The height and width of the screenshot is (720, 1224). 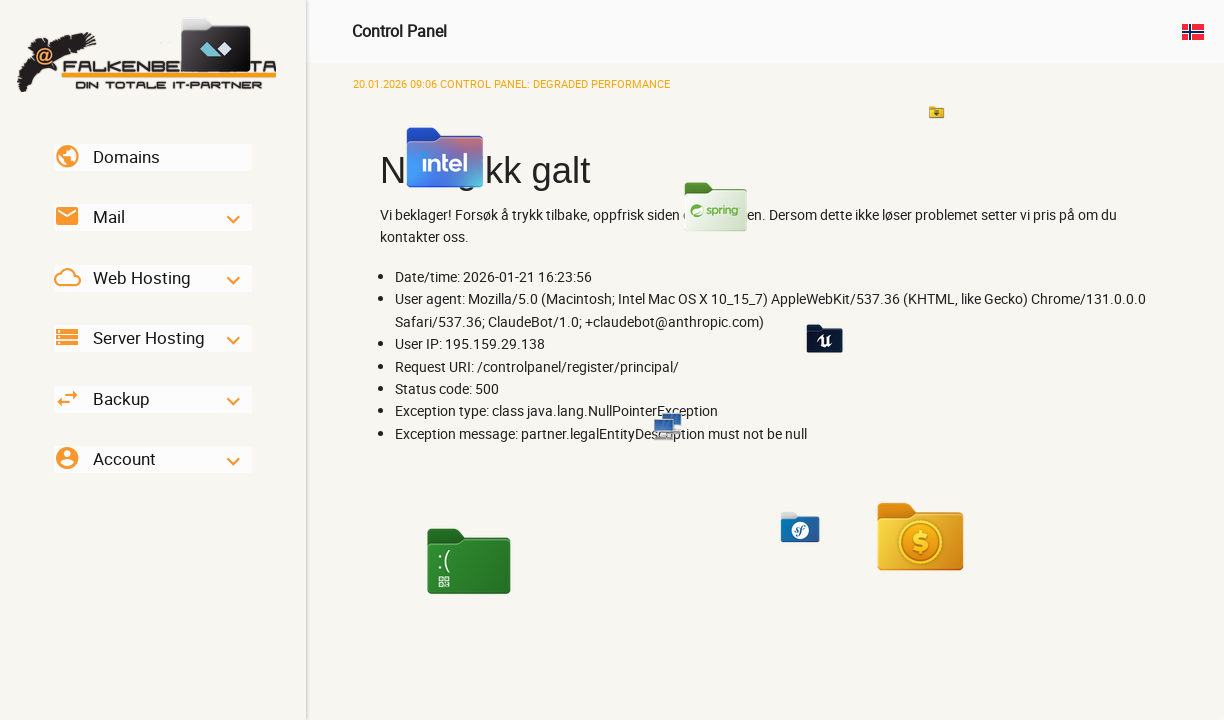 I want to click on open folder containing financial documents, so click(x=920, y=539).